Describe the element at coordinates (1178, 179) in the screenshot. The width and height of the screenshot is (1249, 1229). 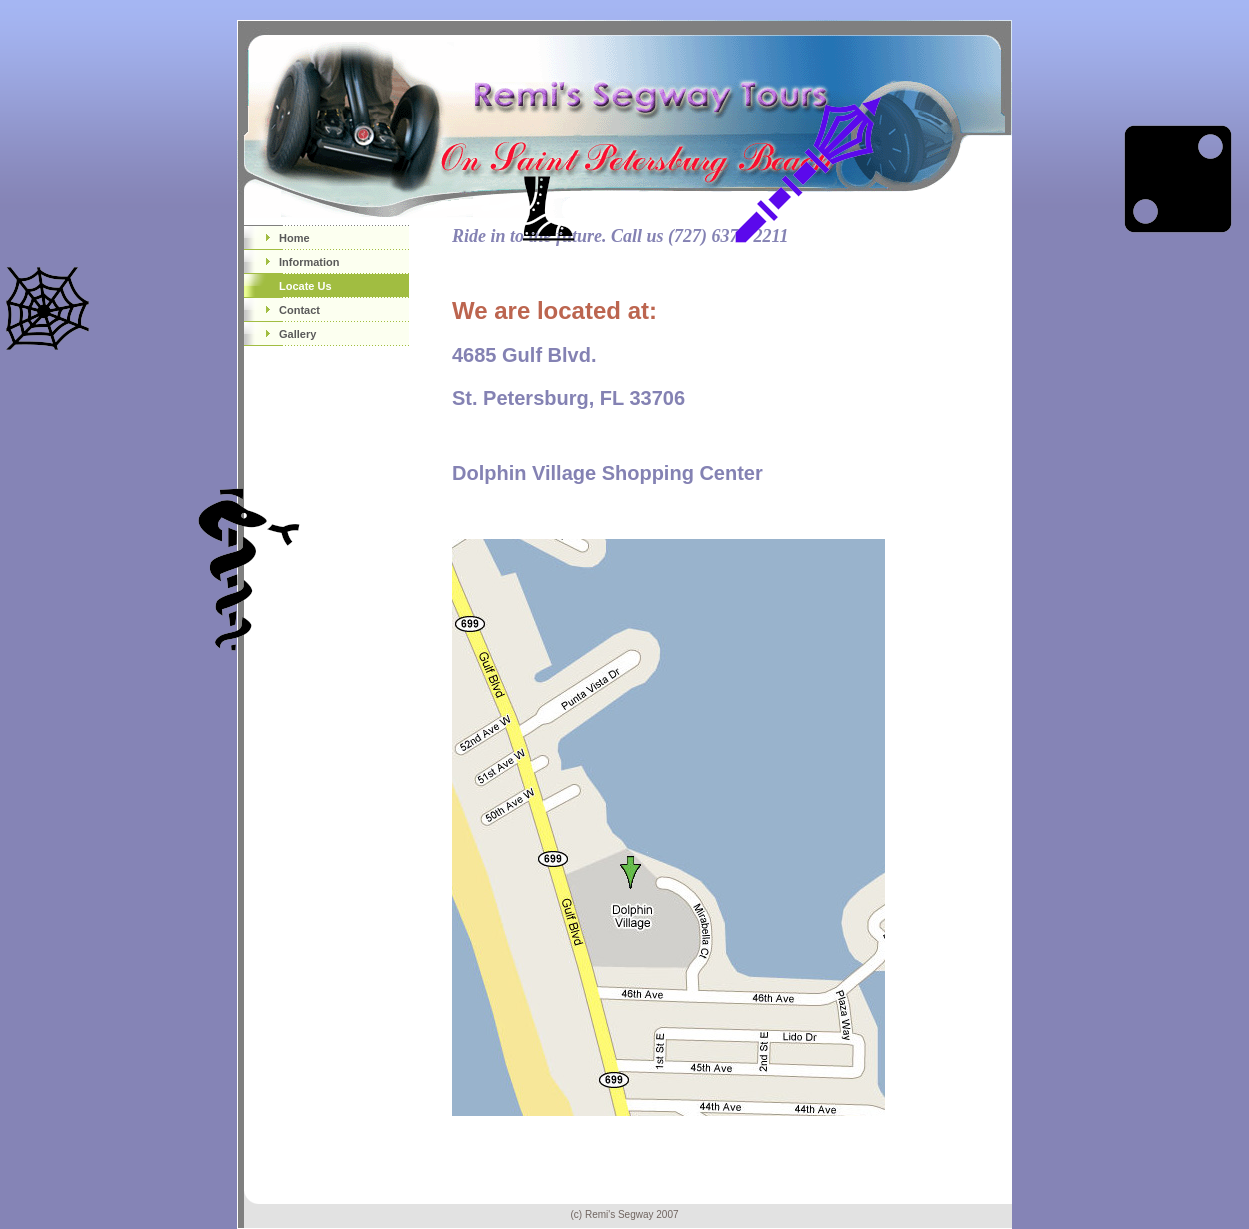
I see `roll the dice or randomize` at that location.